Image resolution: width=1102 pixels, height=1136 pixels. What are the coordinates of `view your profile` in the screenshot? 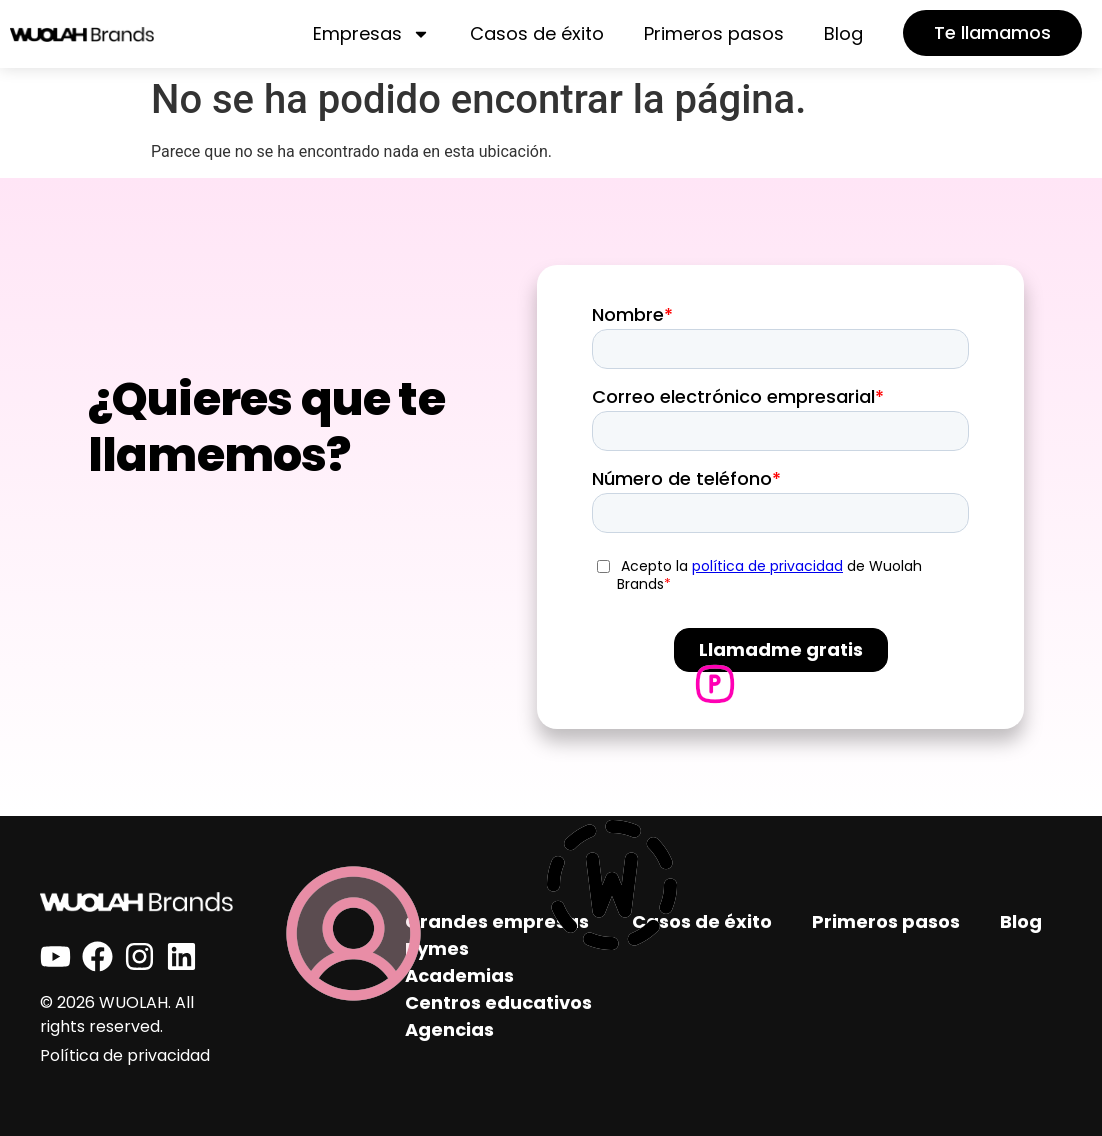 It's located at (353, 933).